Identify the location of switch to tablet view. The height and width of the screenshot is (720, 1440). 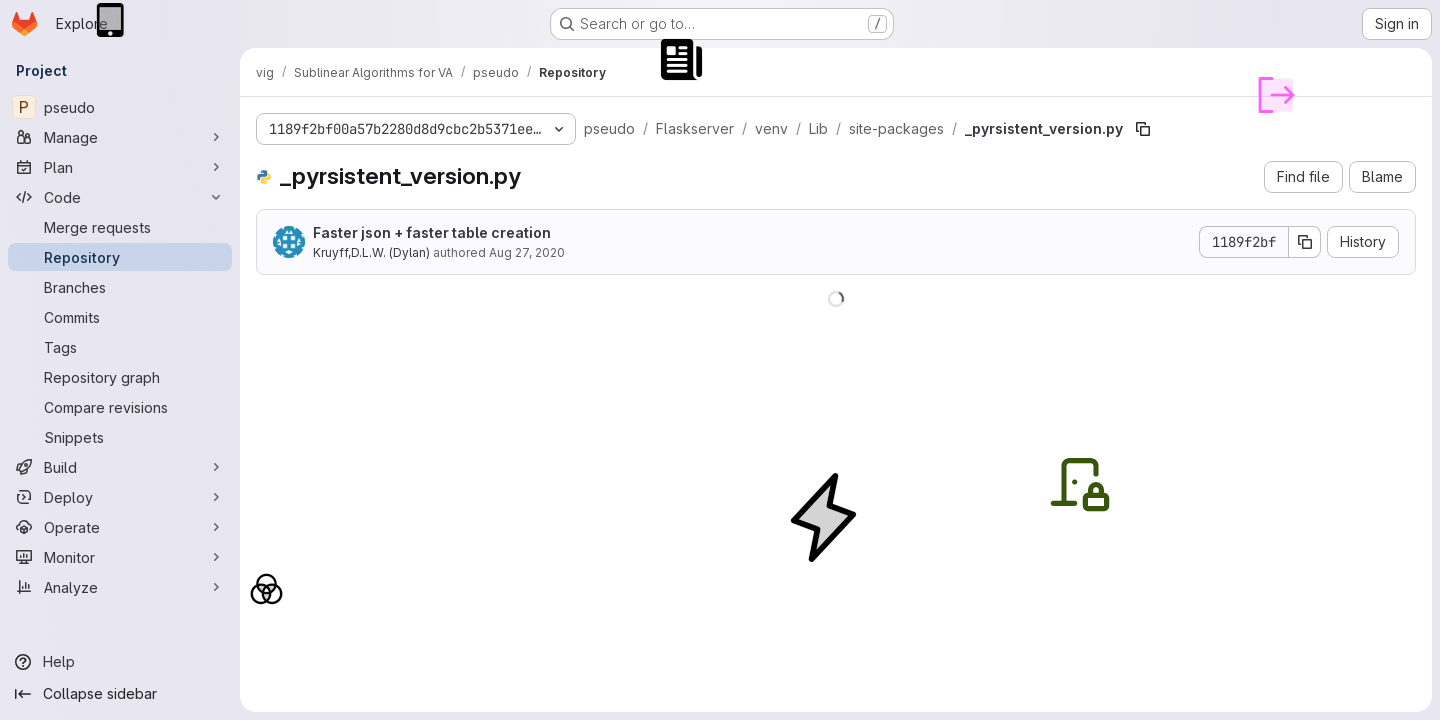
(111, 20).